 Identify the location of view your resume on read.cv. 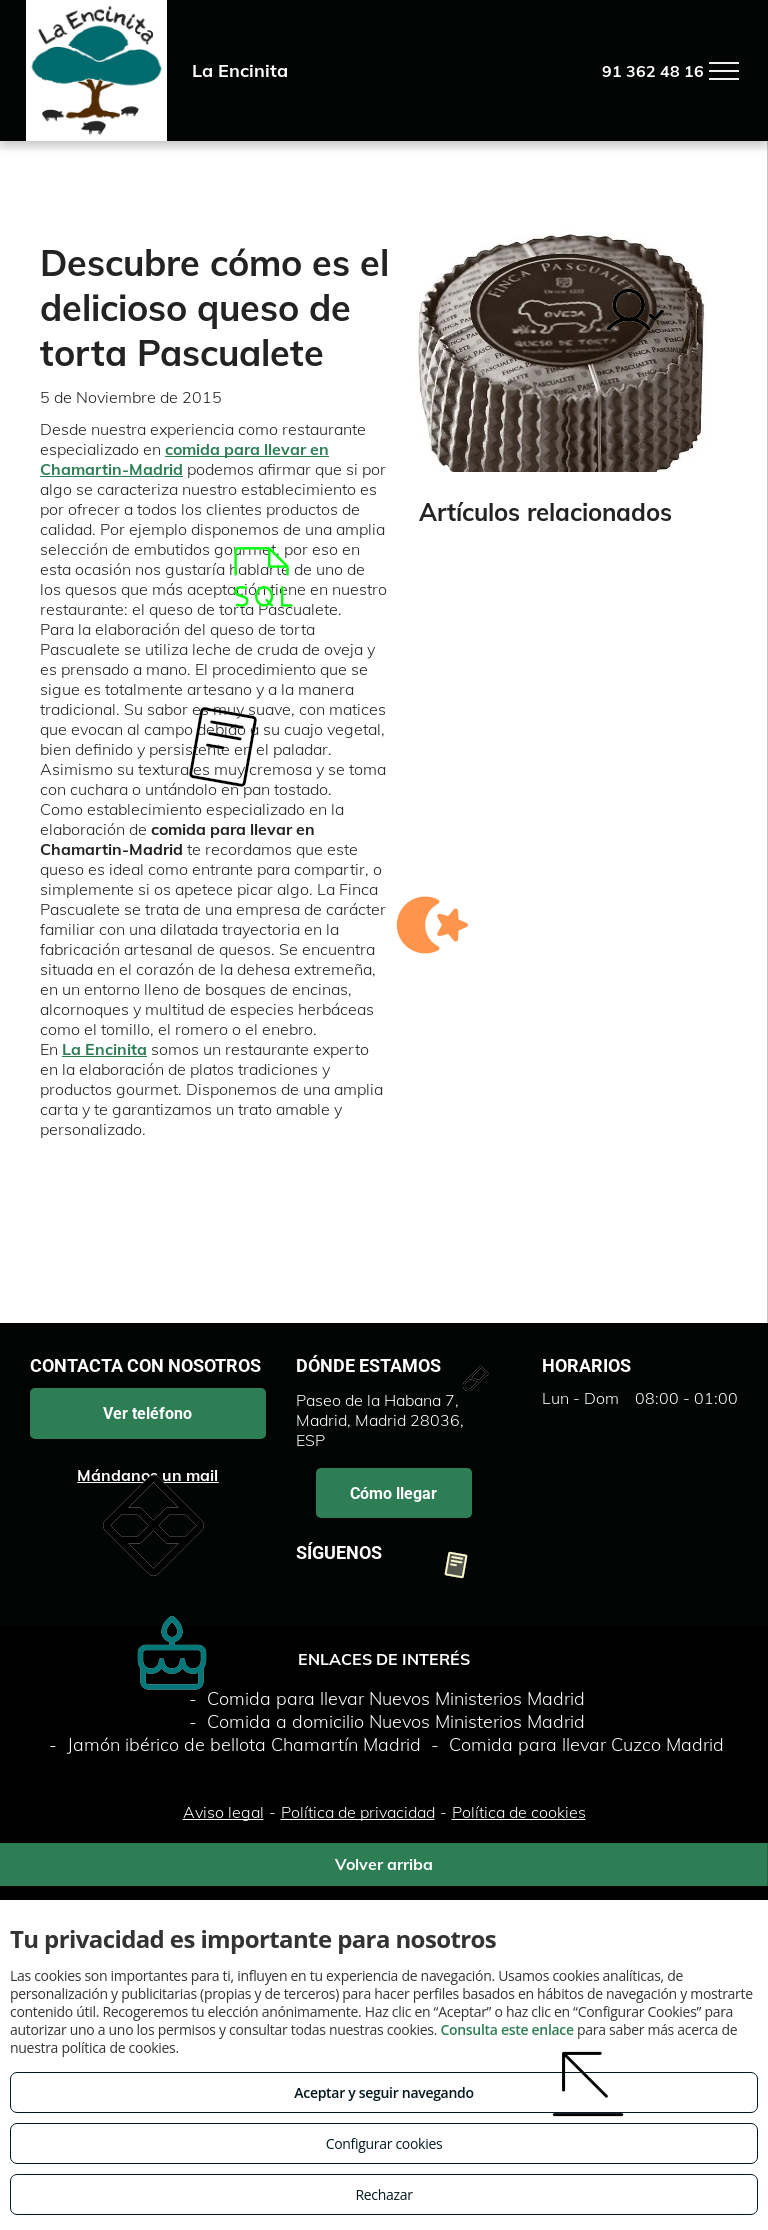
(223, 747).